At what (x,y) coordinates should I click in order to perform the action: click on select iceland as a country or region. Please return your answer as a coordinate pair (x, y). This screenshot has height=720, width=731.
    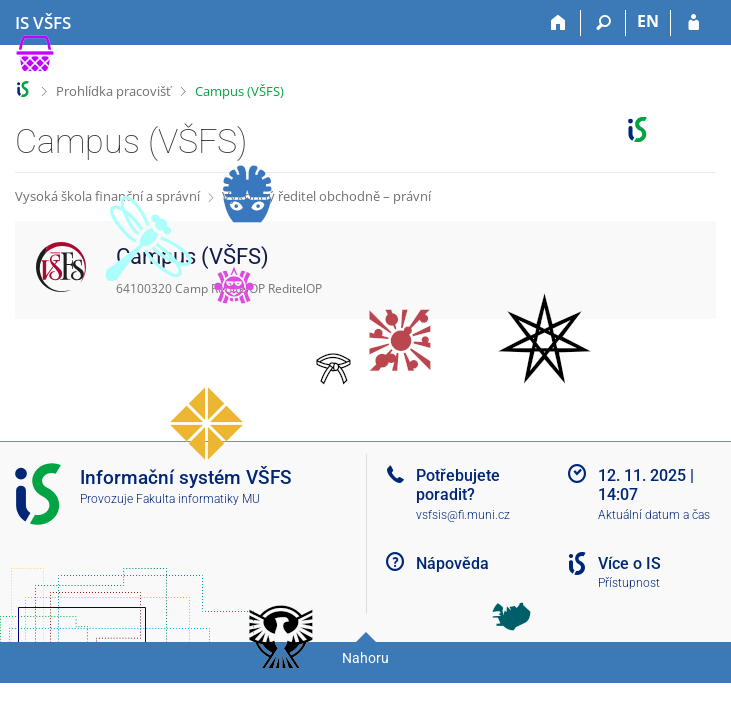
    Looking at the image, I should click on (511, 616).